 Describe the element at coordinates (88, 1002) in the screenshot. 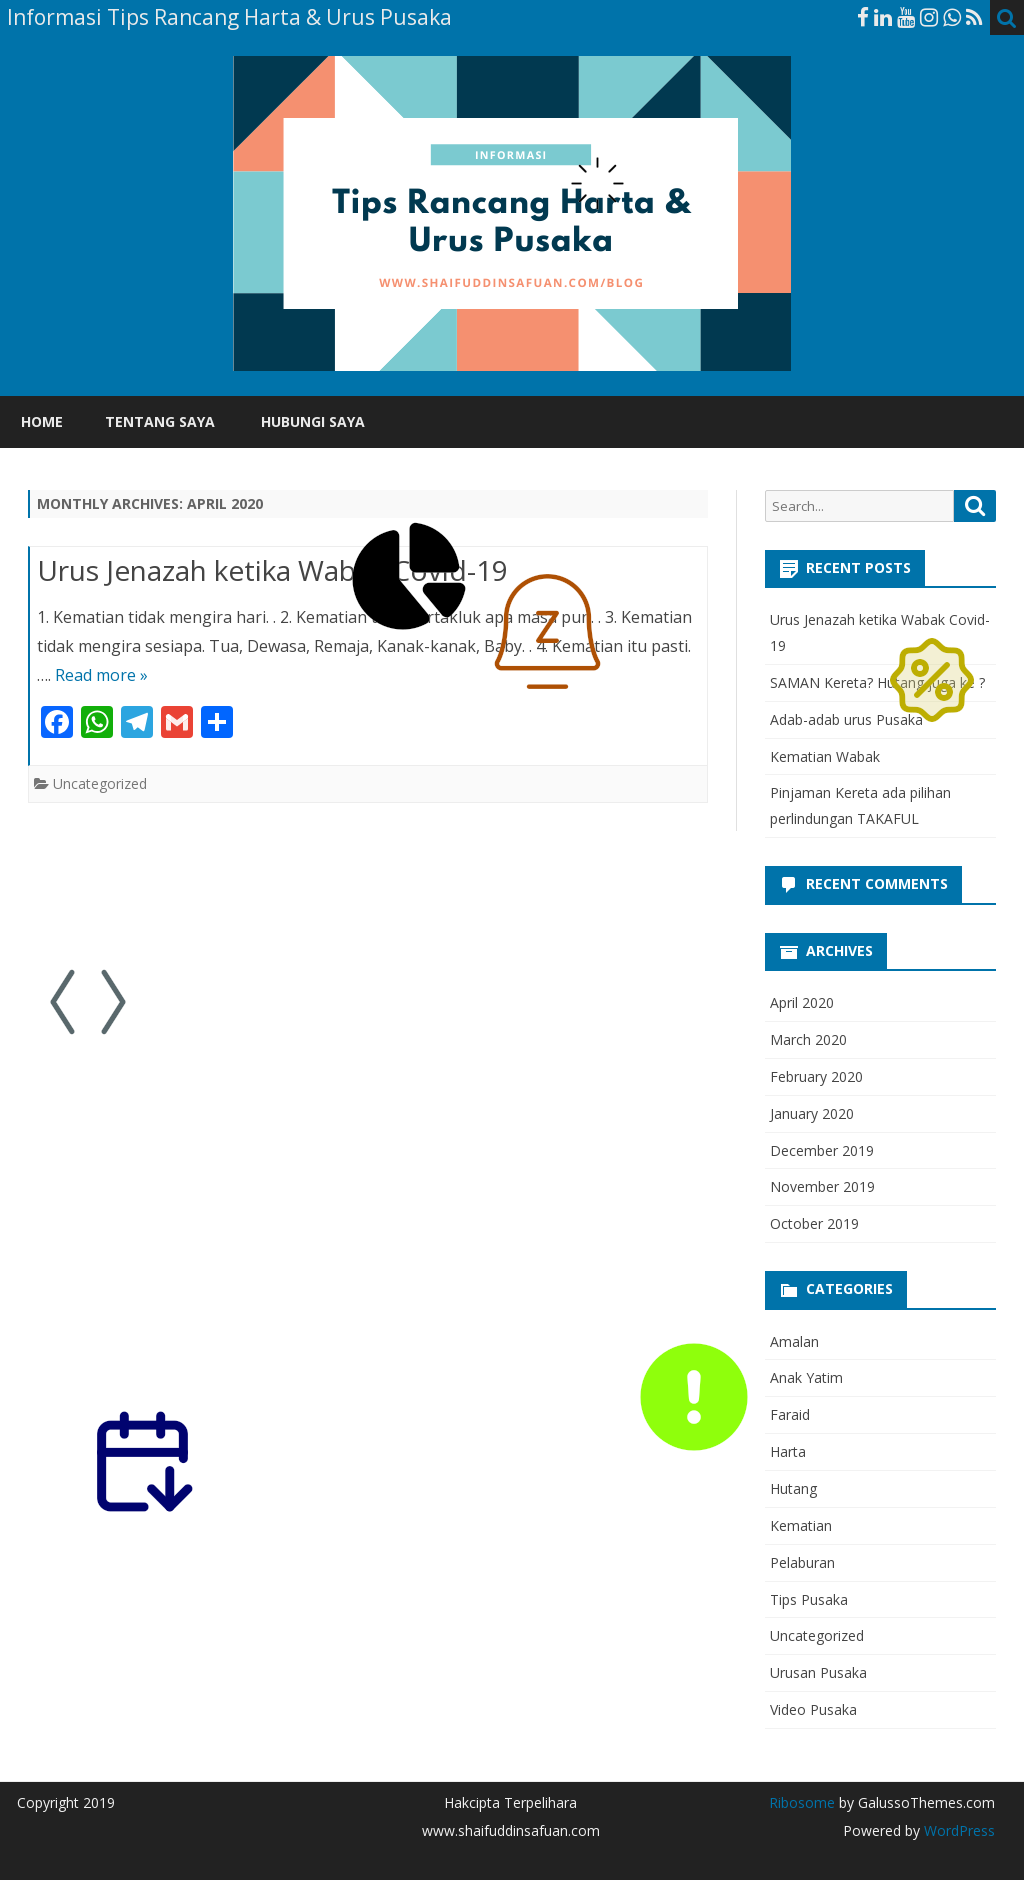

I see `view or edit source code` at that location.